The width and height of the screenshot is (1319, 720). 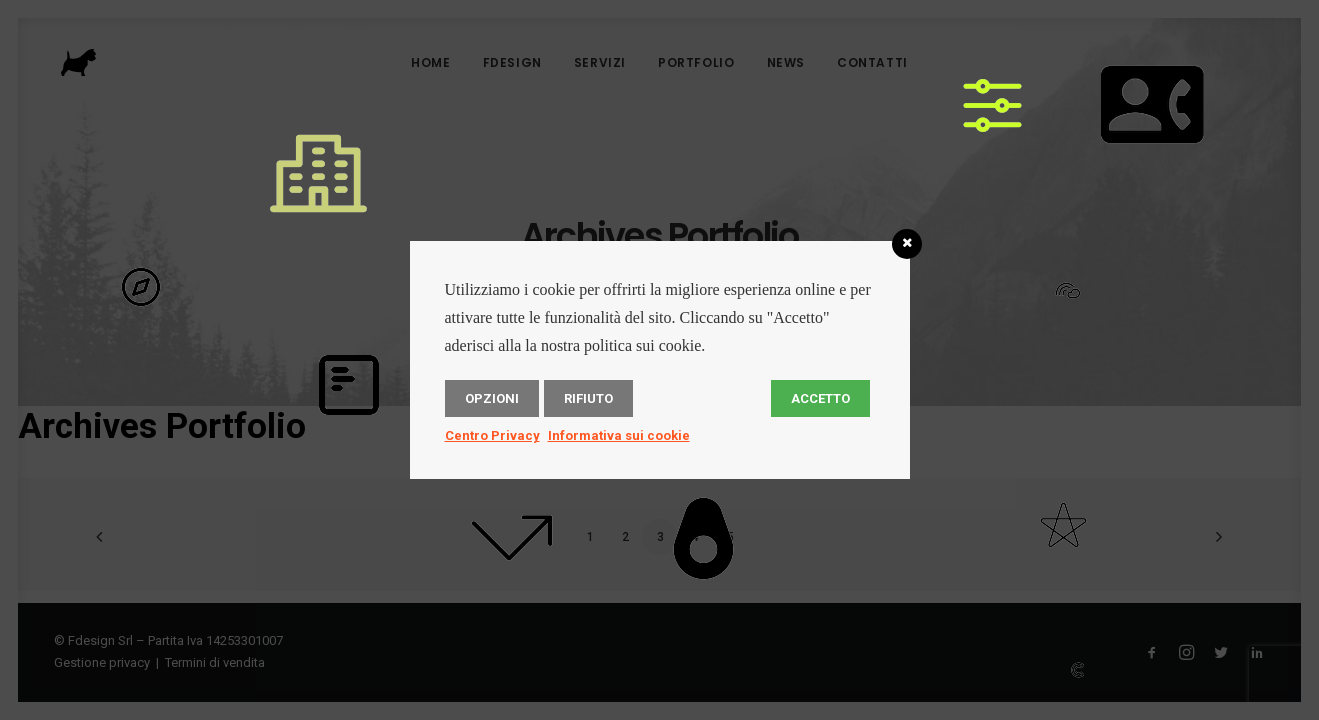 I want to click on align content to top-left of container, so click(x=349, y=385).